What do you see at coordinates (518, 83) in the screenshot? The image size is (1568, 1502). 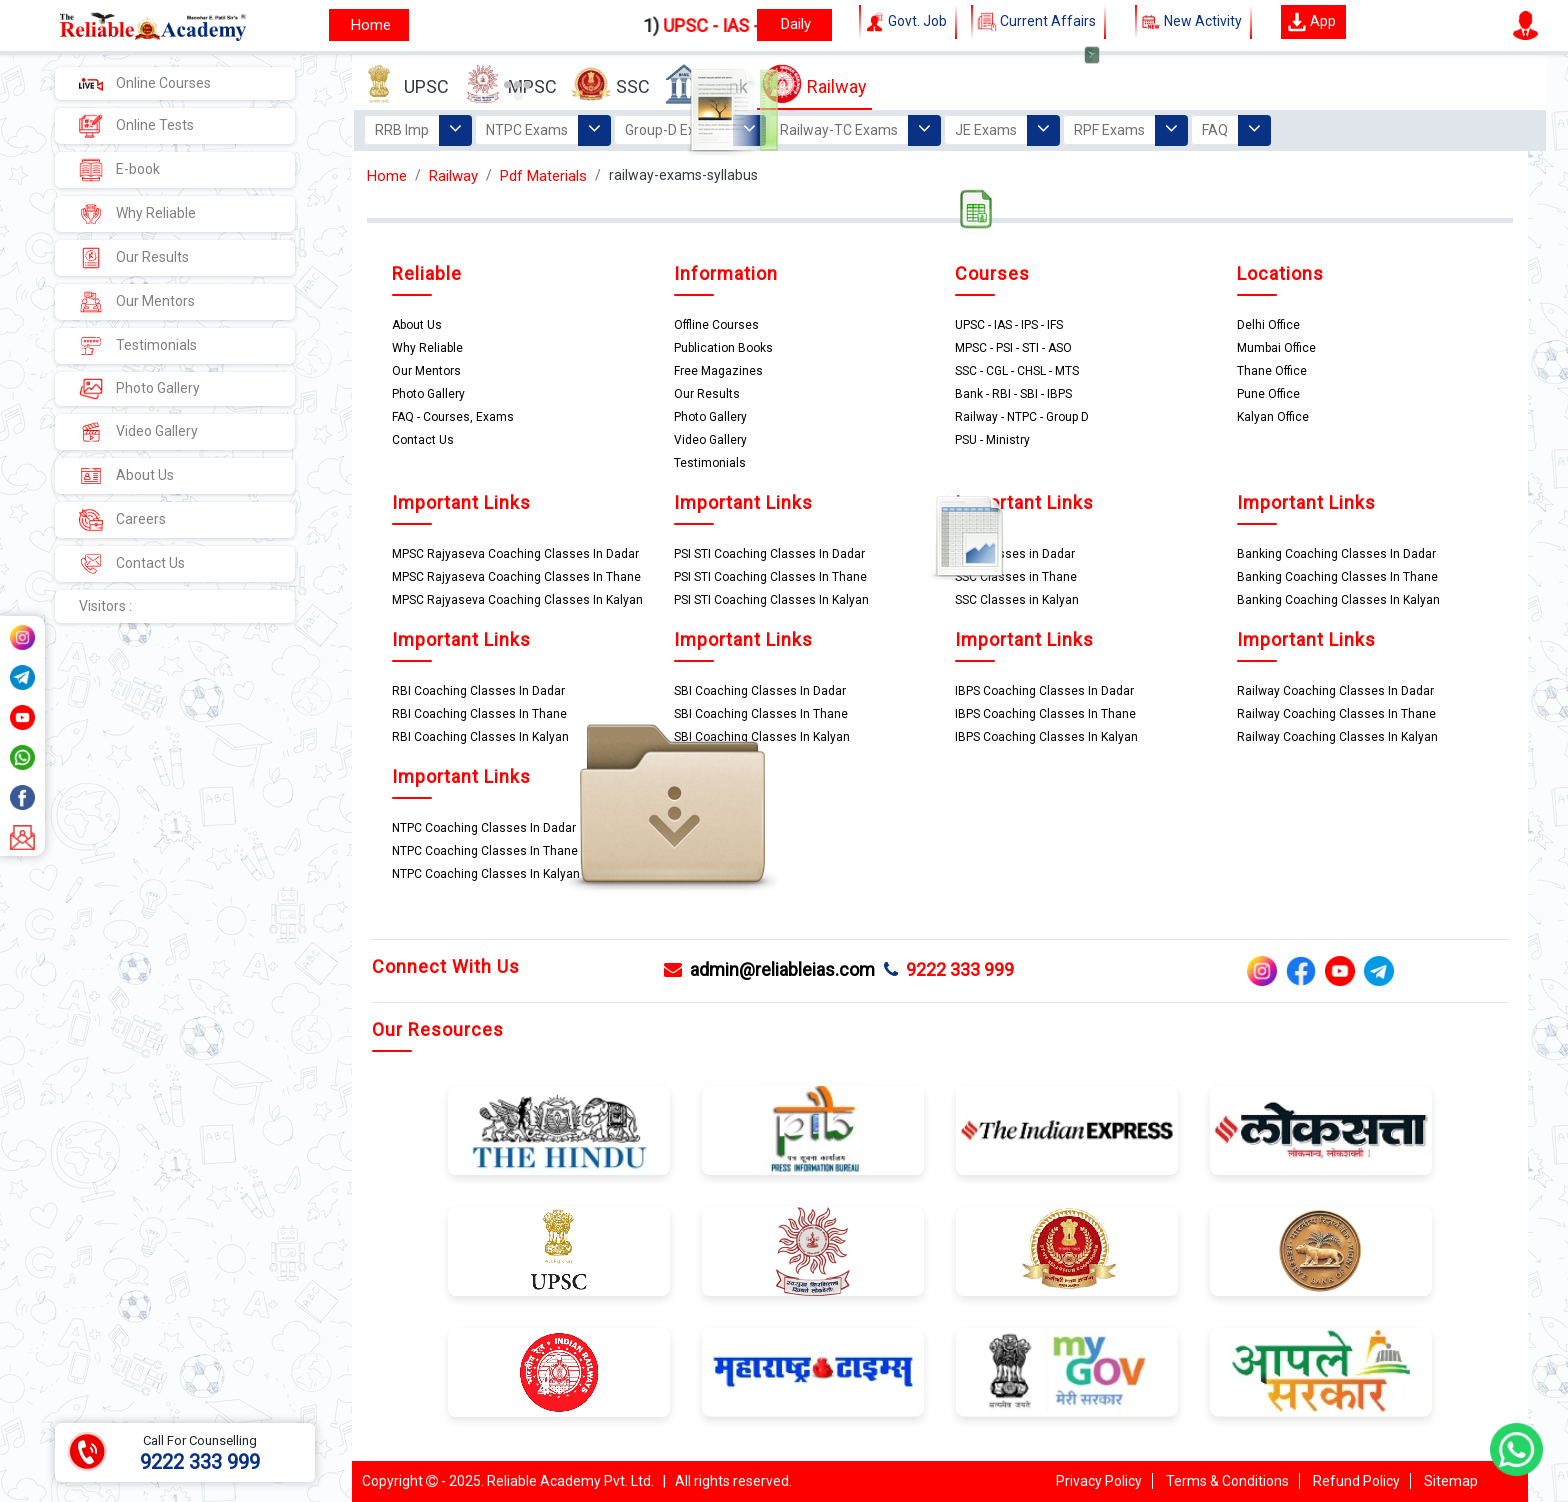 I see `searching for available wireless networks` at bounding box center [518, 83].